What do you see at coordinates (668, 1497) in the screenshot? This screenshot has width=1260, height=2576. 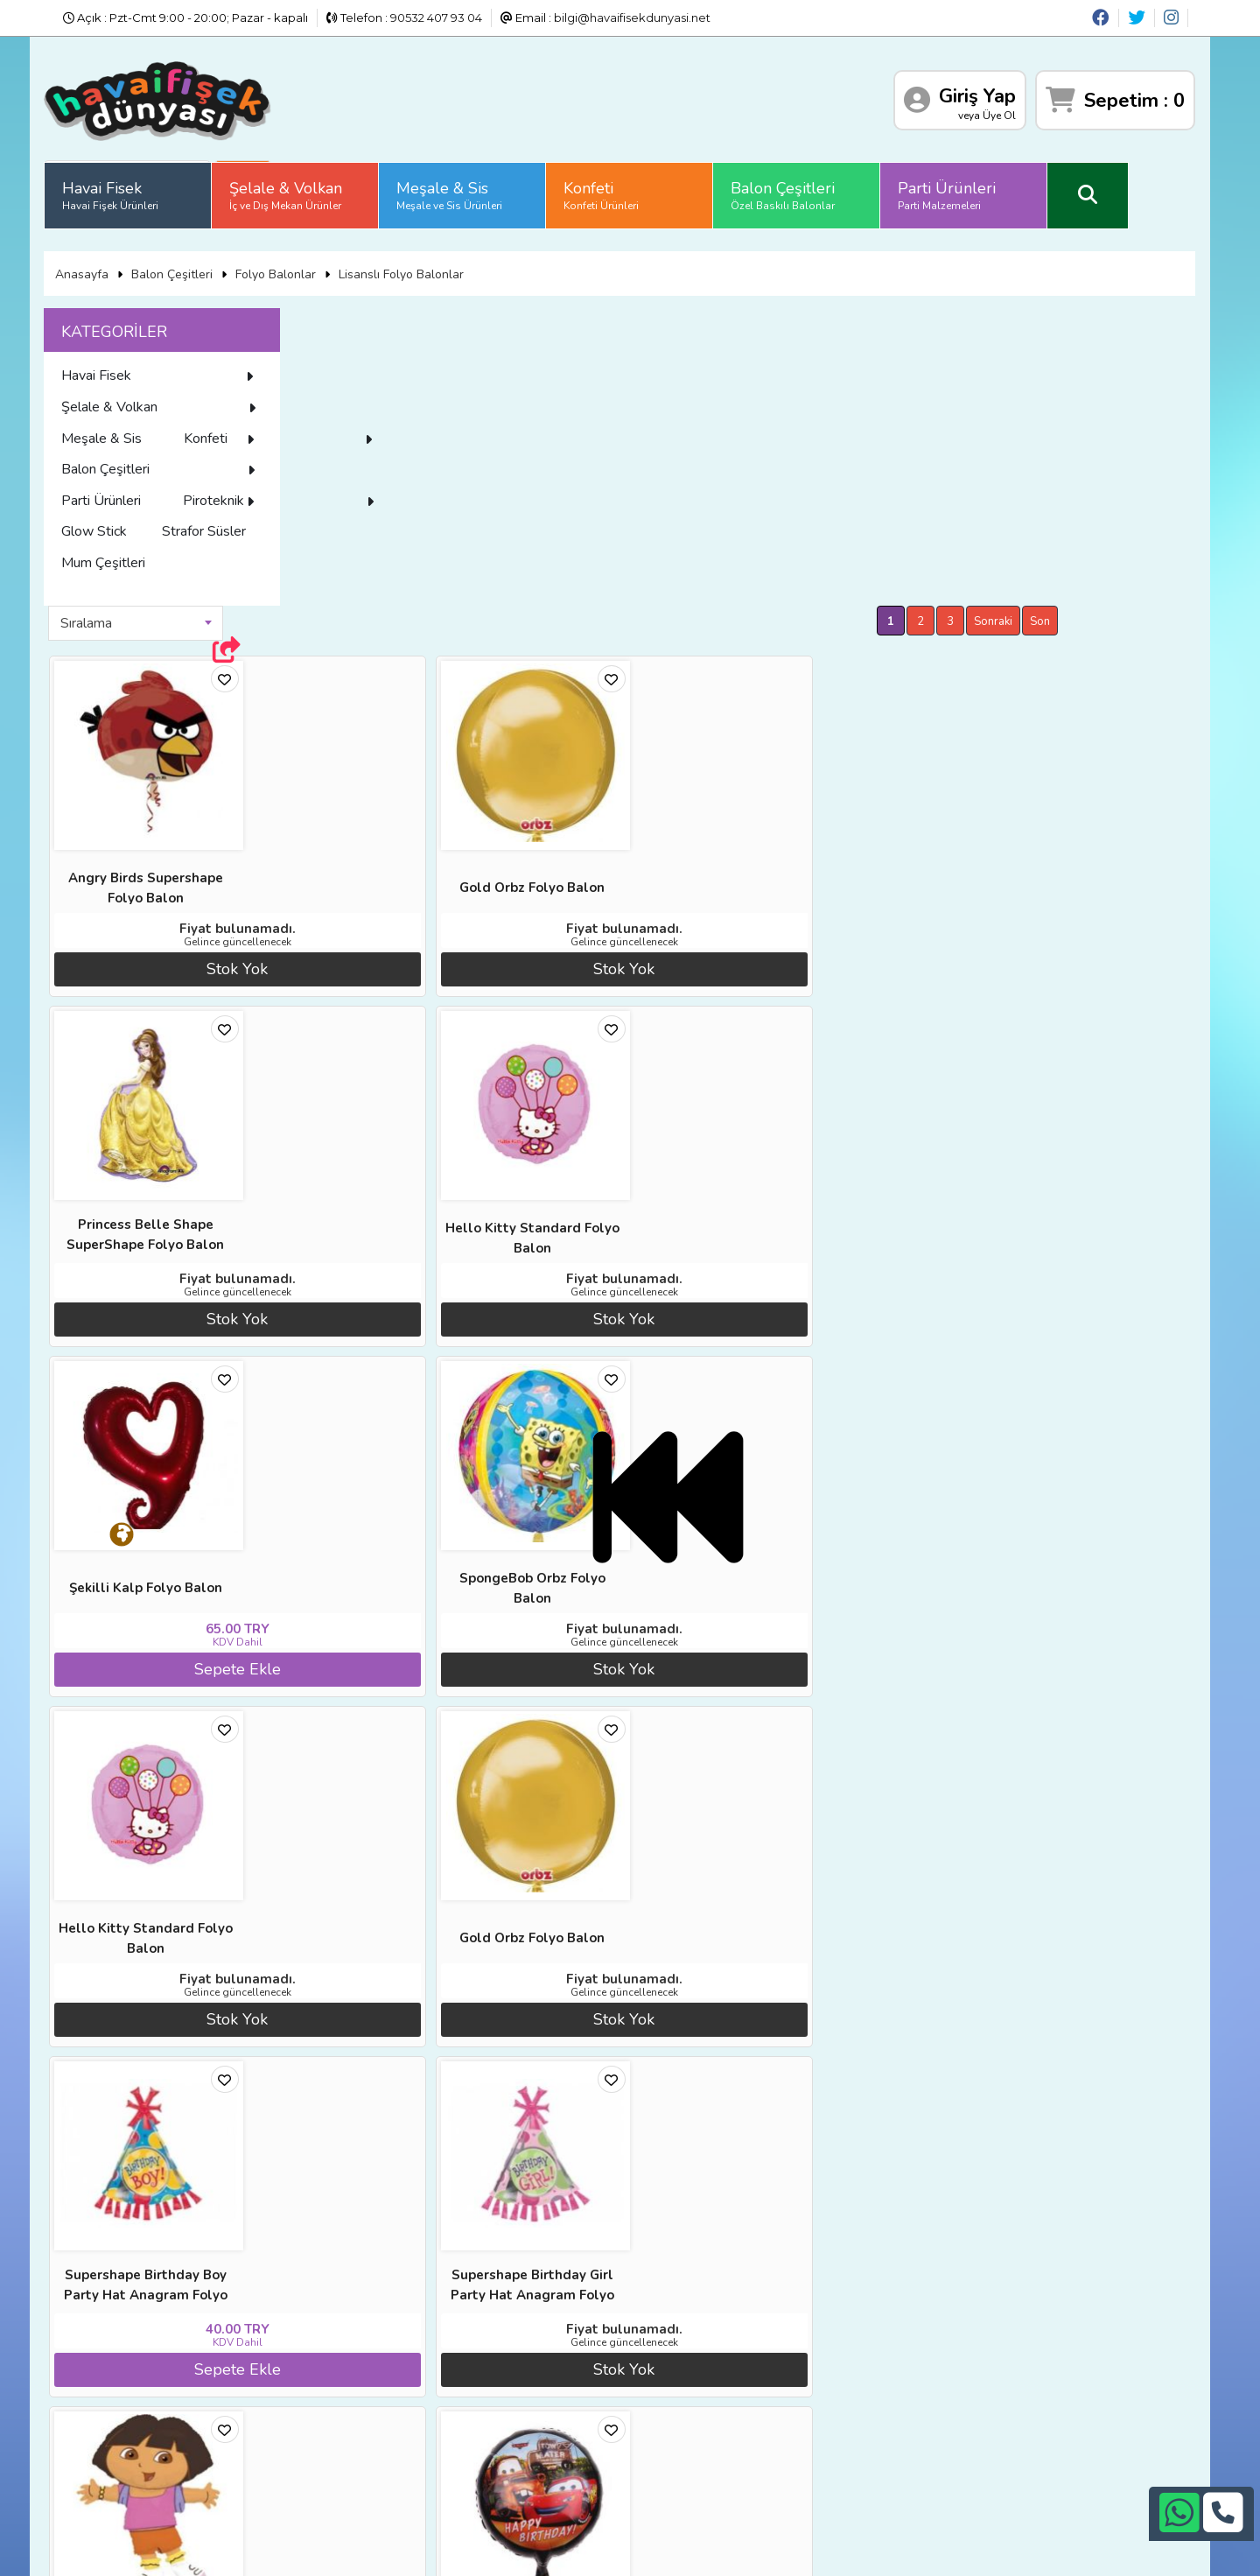 I see `skip to previous track` at bounding box center [668, 1497].